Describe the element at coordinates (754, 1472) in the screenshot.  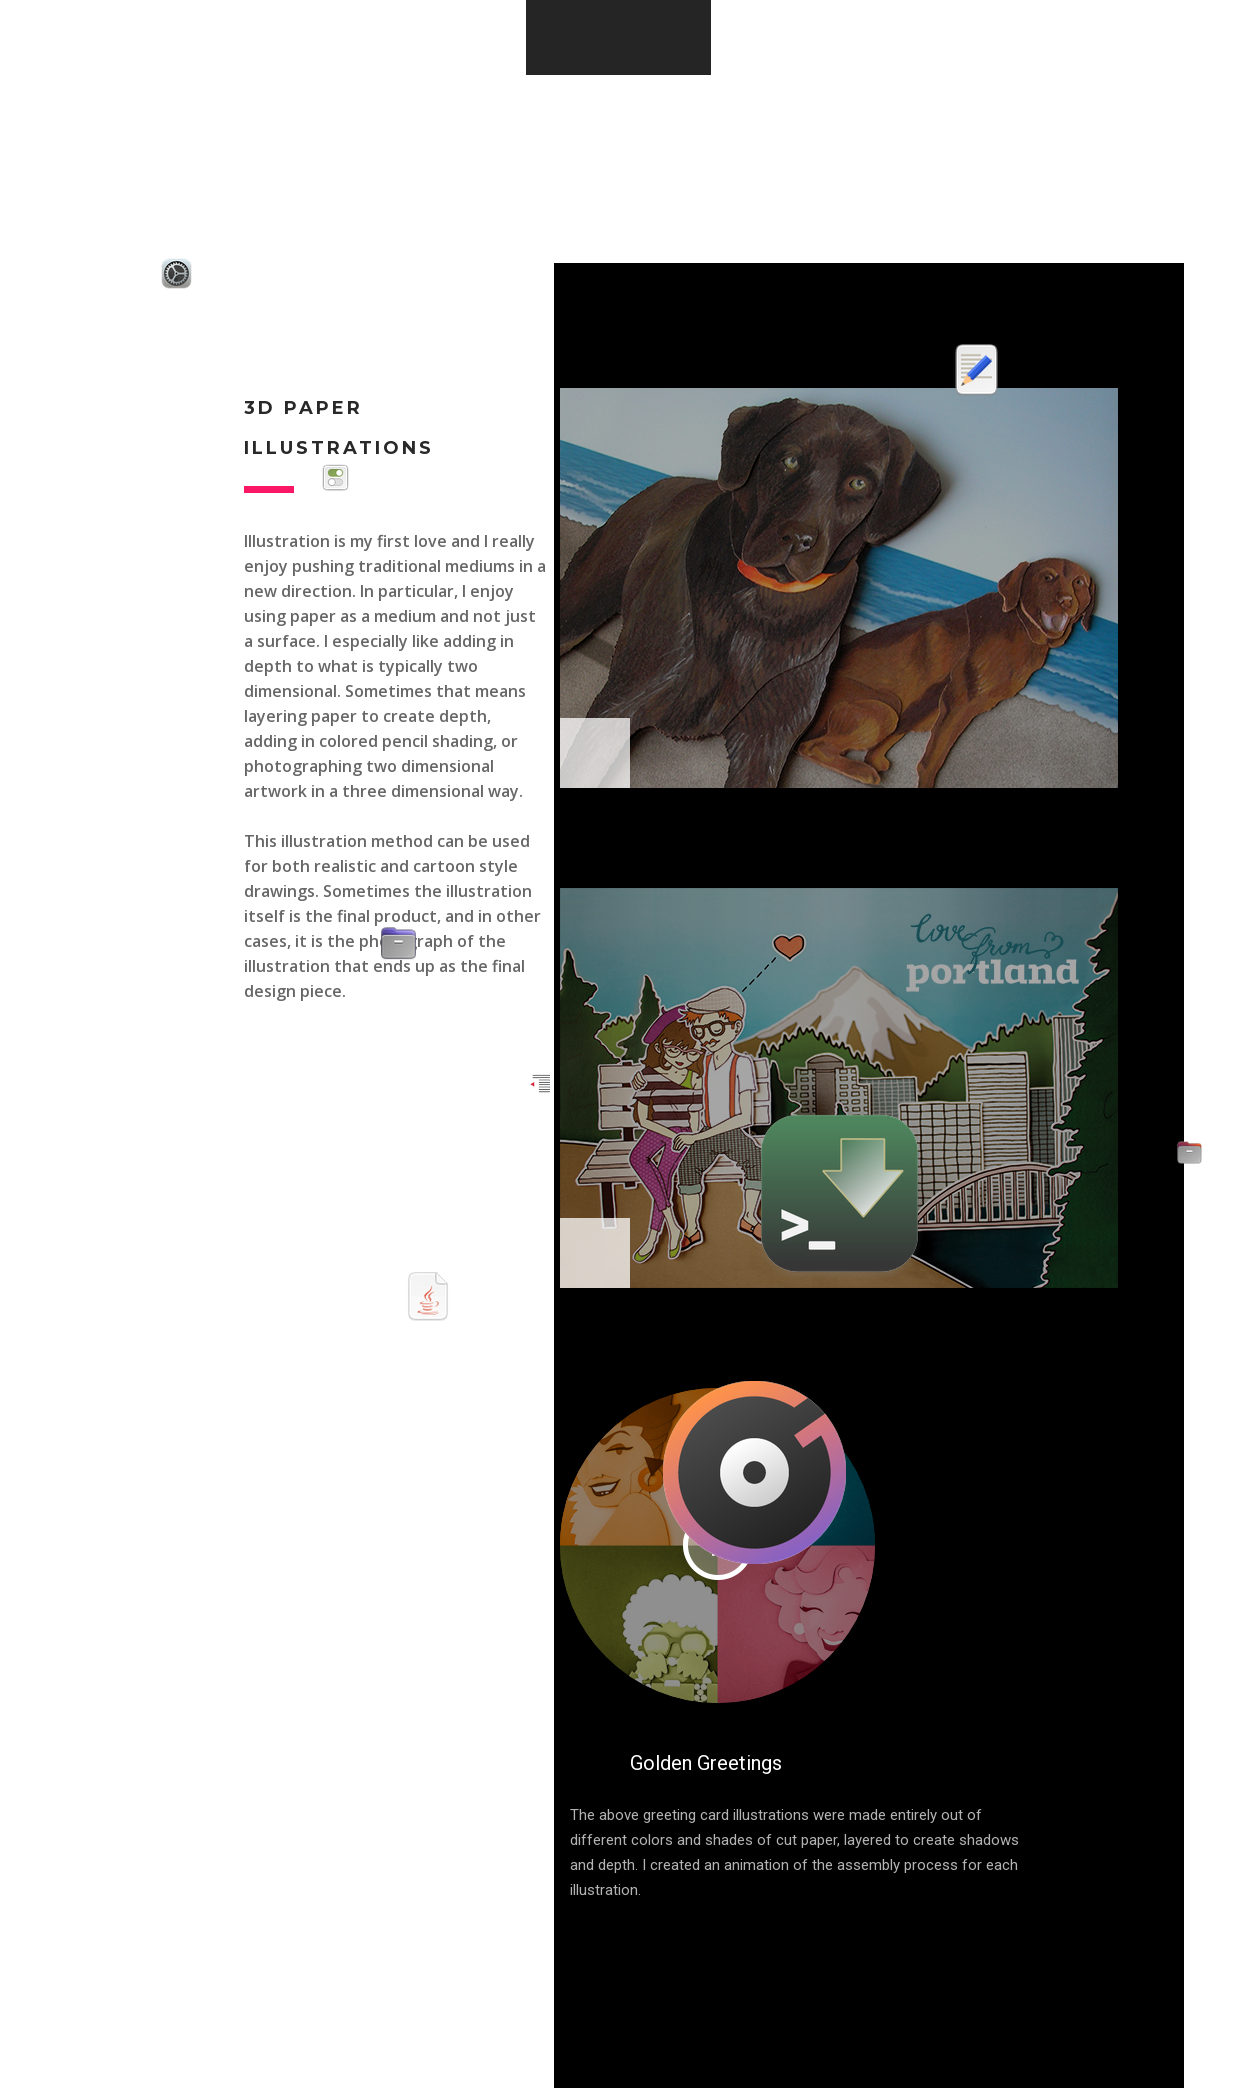
I see `open groove music app` at that location.